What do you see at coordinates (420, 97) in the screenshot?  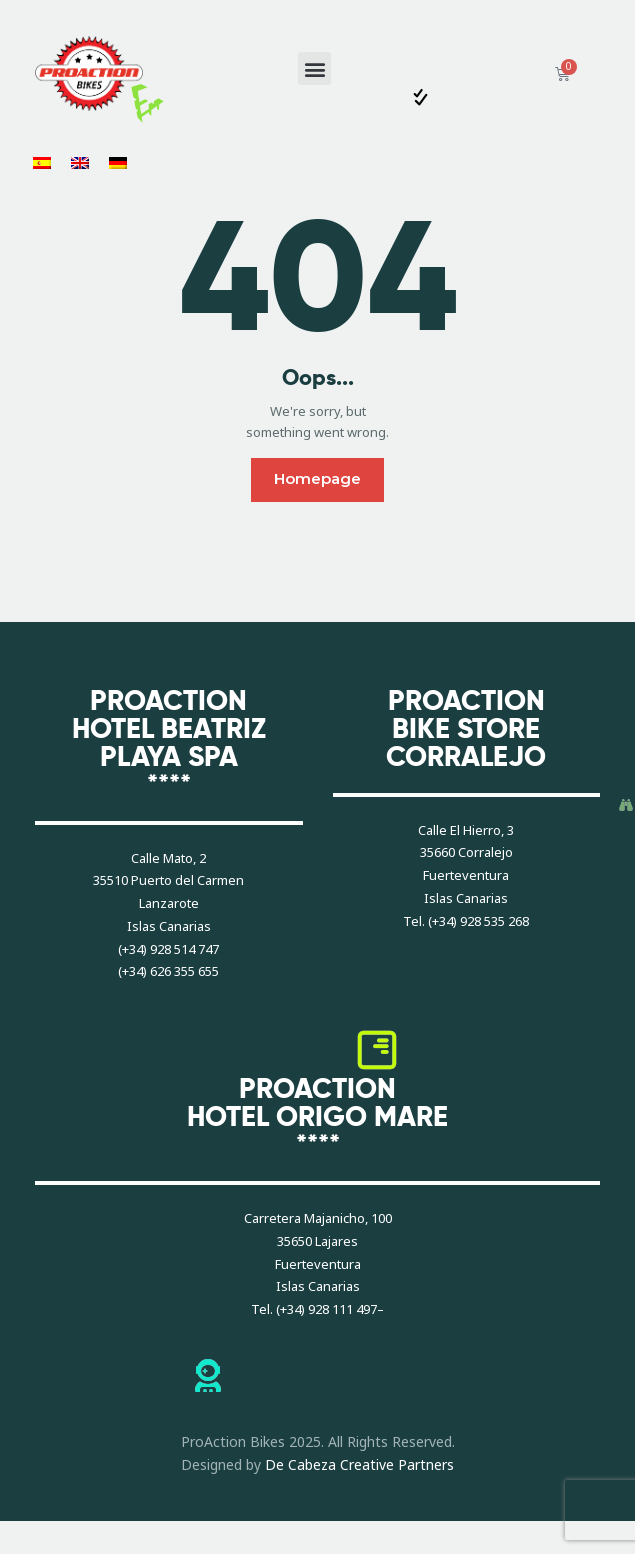 I see `indicates message has been read` at bounding box center [420, 97].